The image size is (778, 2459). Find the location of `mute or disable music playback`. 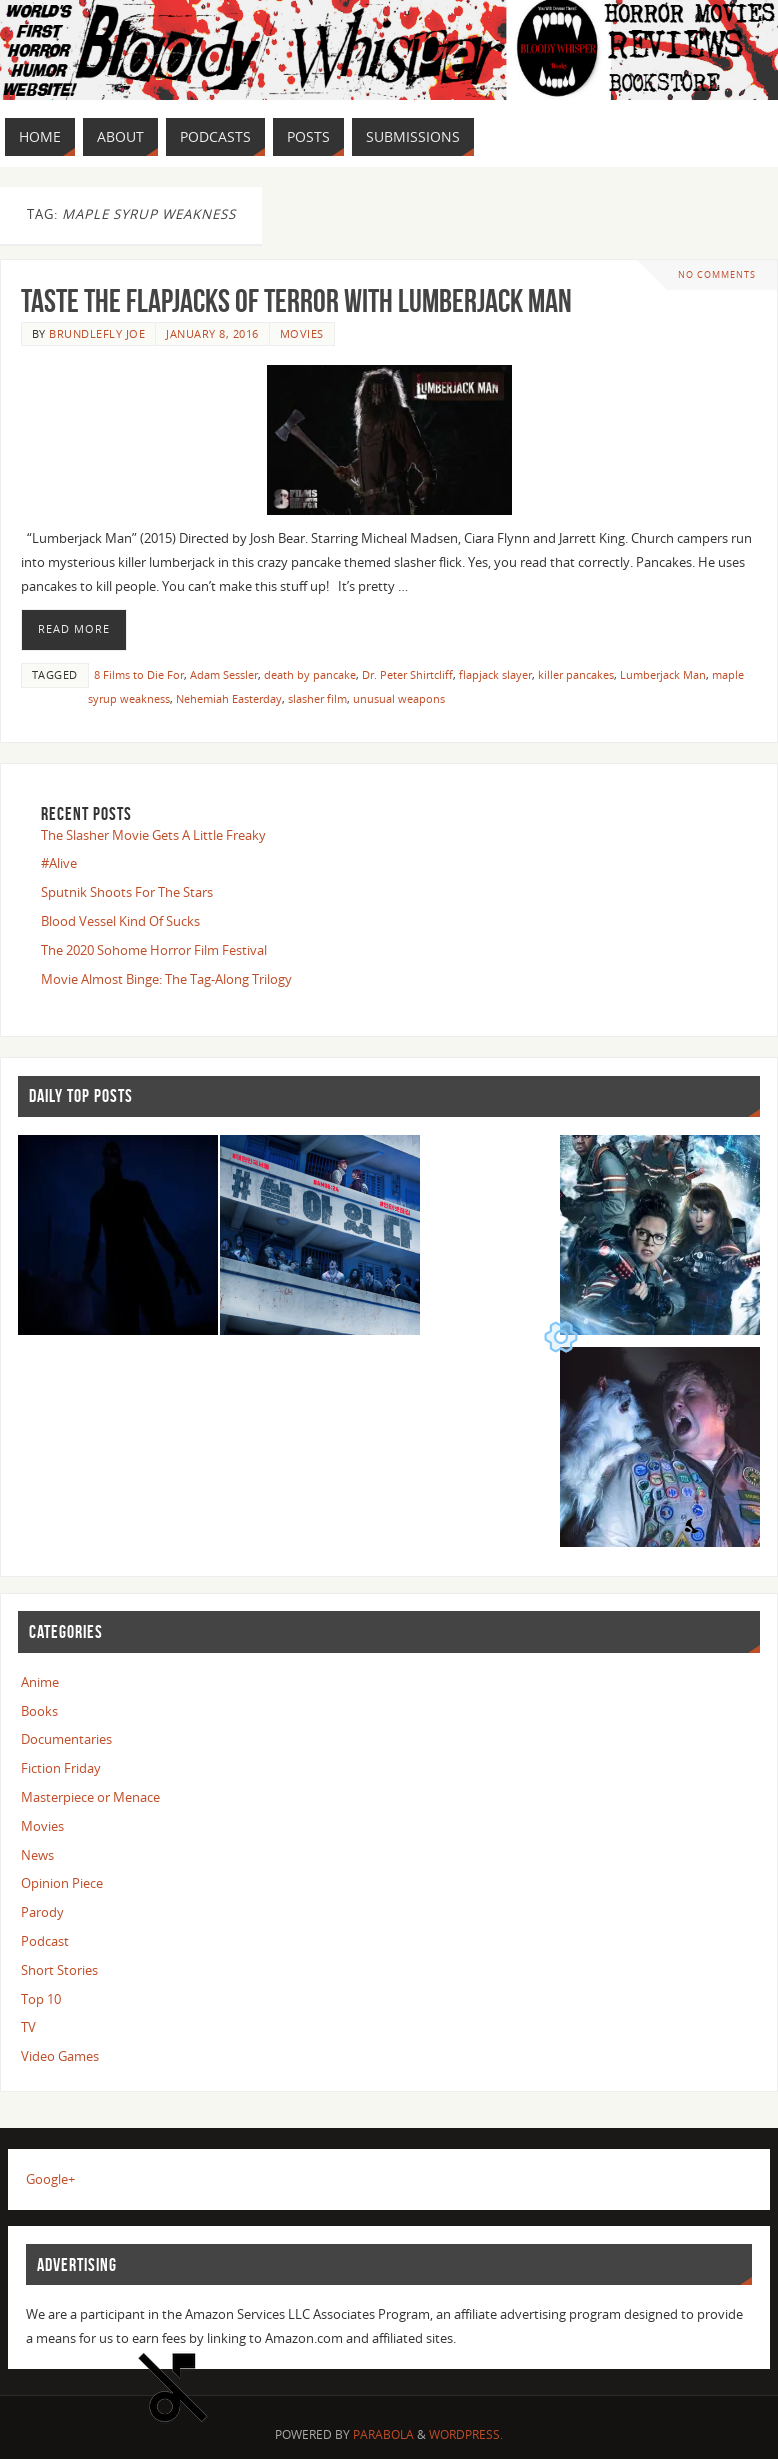

mute or disable music playback is located at coordinates (172, 2387).